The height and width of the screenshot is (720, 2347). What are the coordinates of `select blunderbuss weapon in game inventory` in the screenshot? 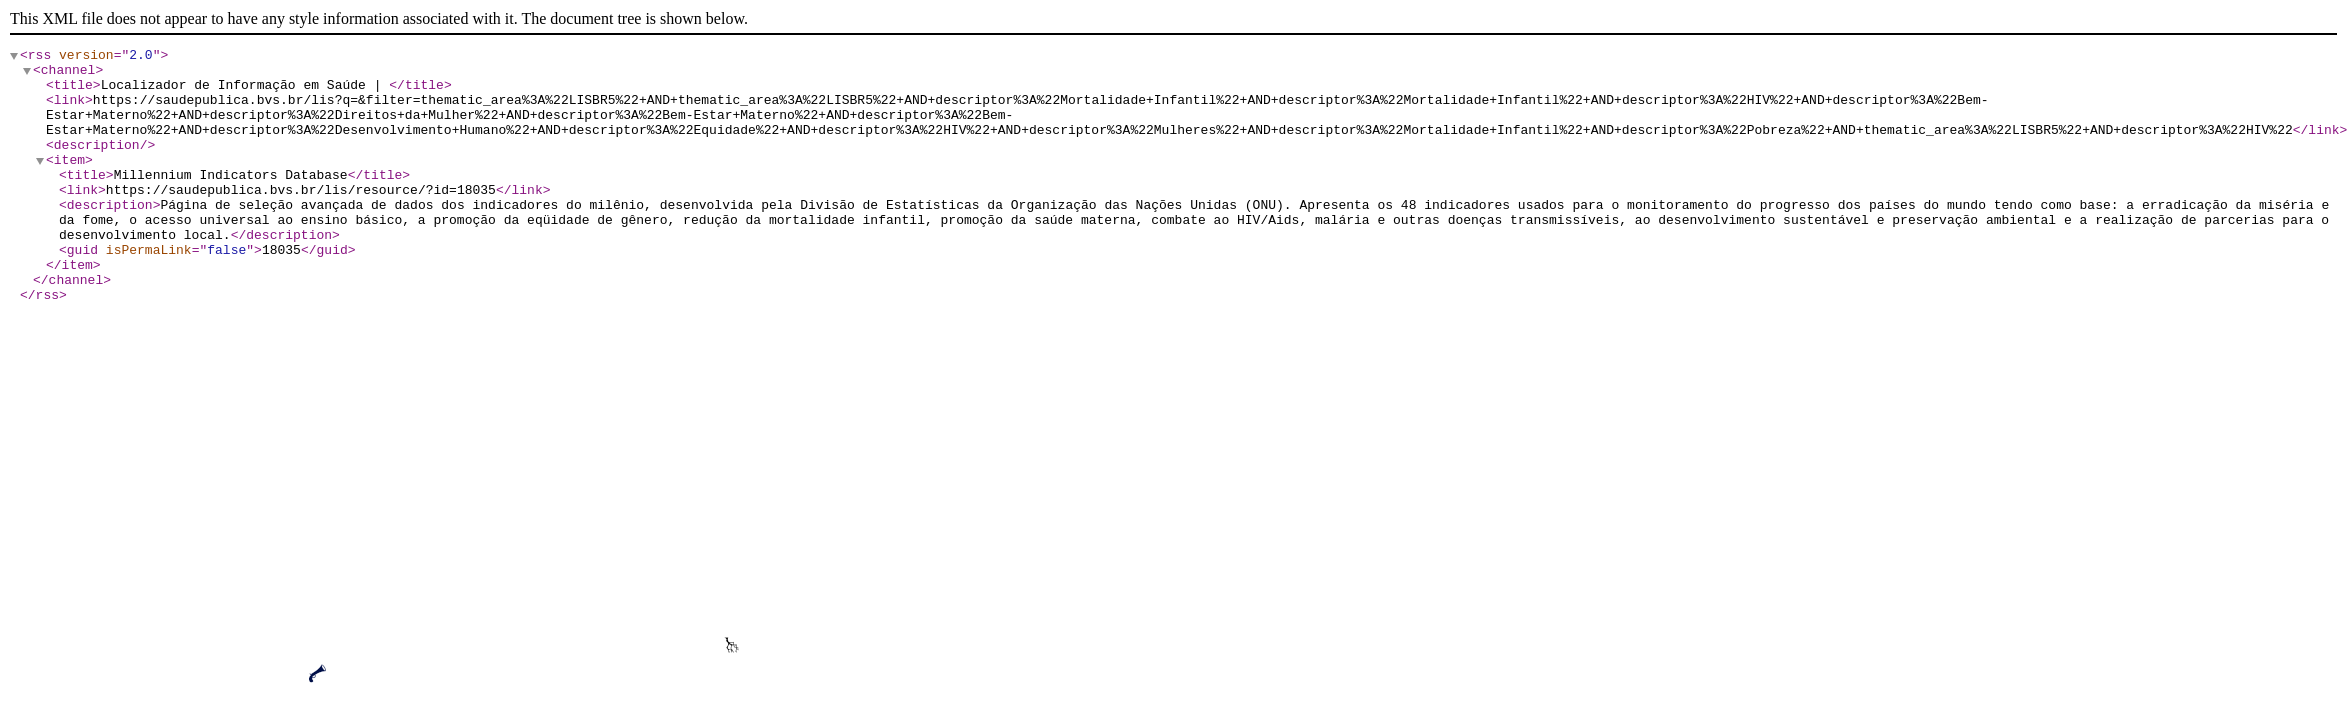 It's located at (317, 673).